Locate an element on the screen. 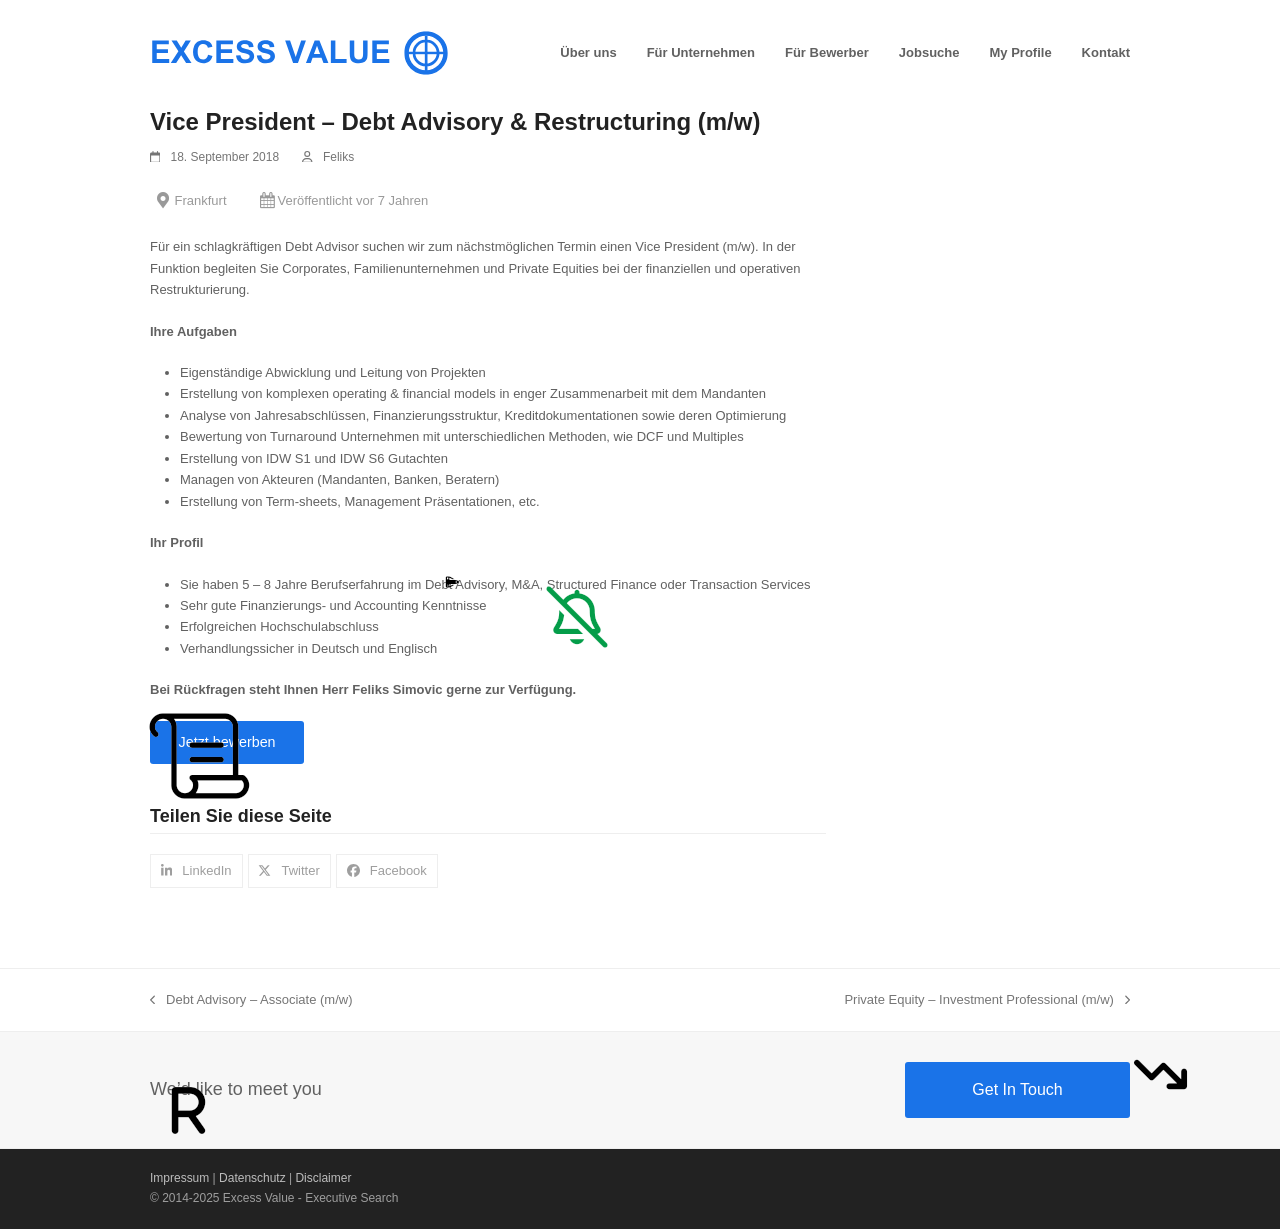 Image resolution: width=1280 pixels, height=1229 pixels. indicates a keyboard shortcut or hotkey for the letter R is located at coordinates (188, 1110).